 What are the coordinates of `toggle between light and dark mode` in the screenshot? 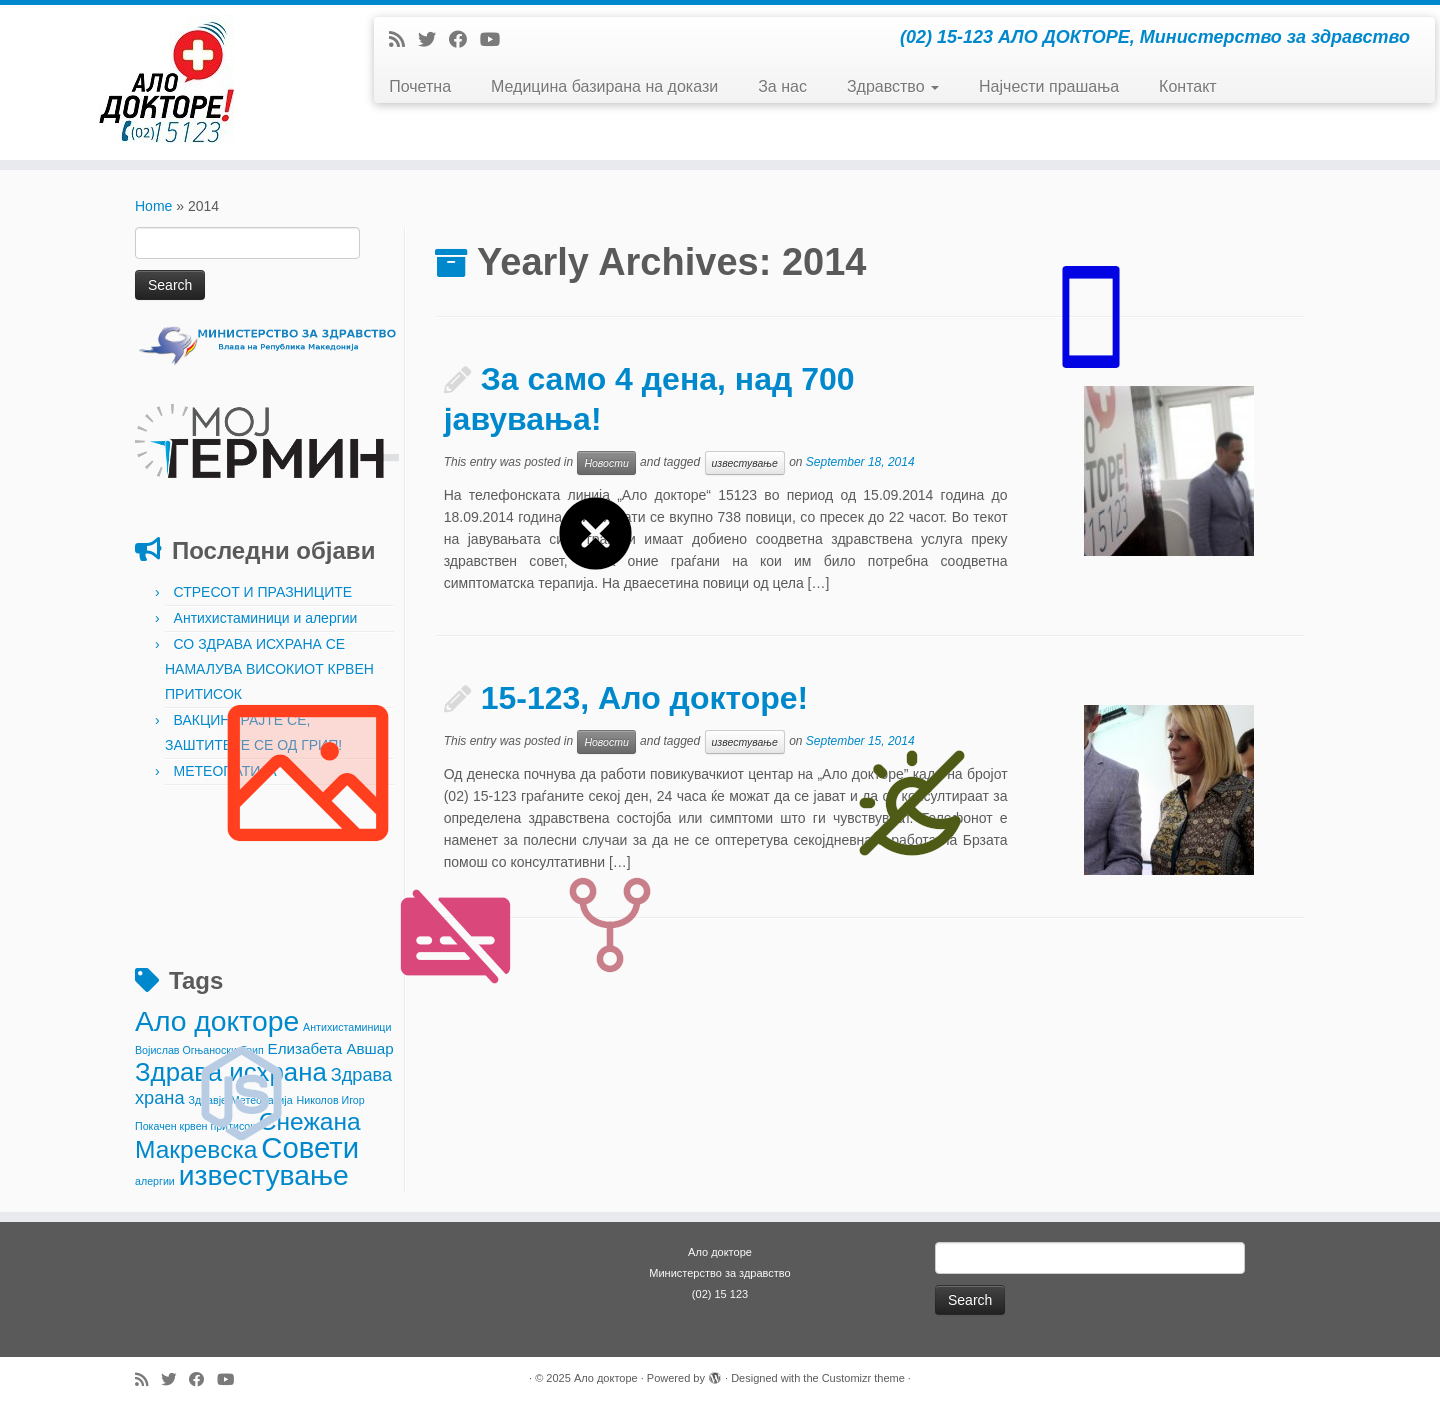 It's located at (912, 803).